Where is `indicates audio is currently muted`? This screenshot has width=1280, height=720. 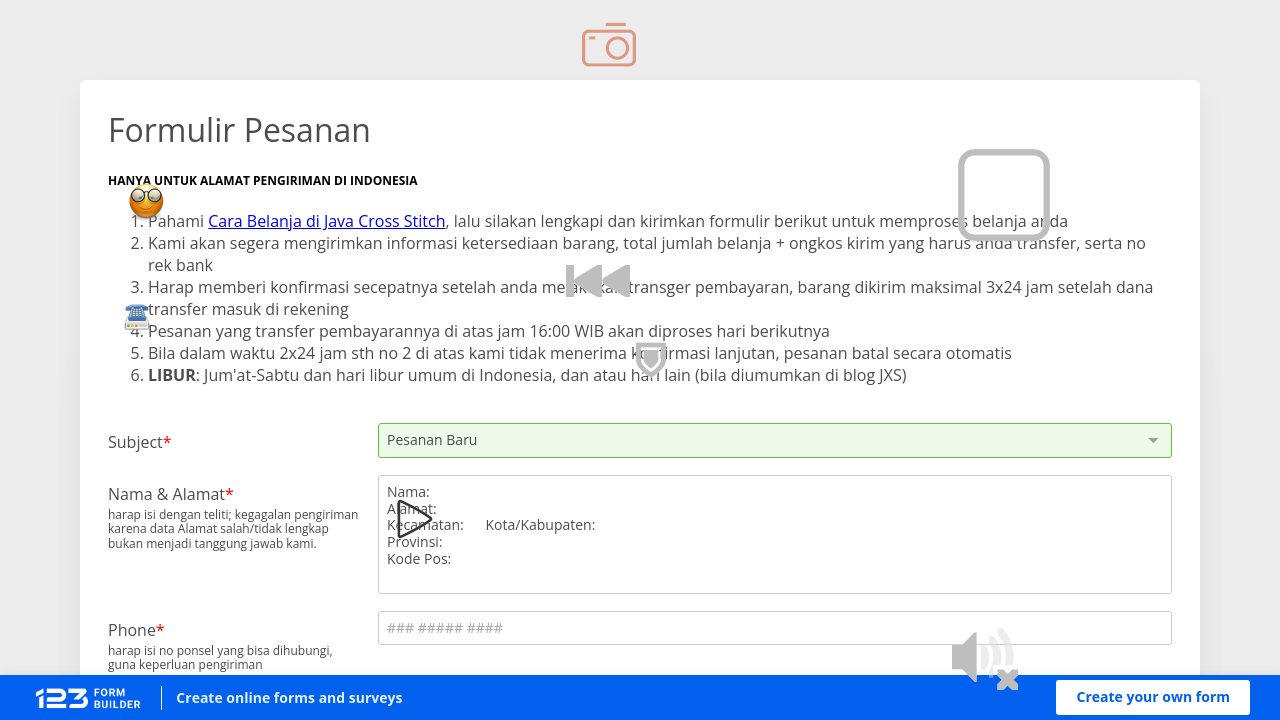 indicates audio is currently muted is located at coordinates (985, 657).